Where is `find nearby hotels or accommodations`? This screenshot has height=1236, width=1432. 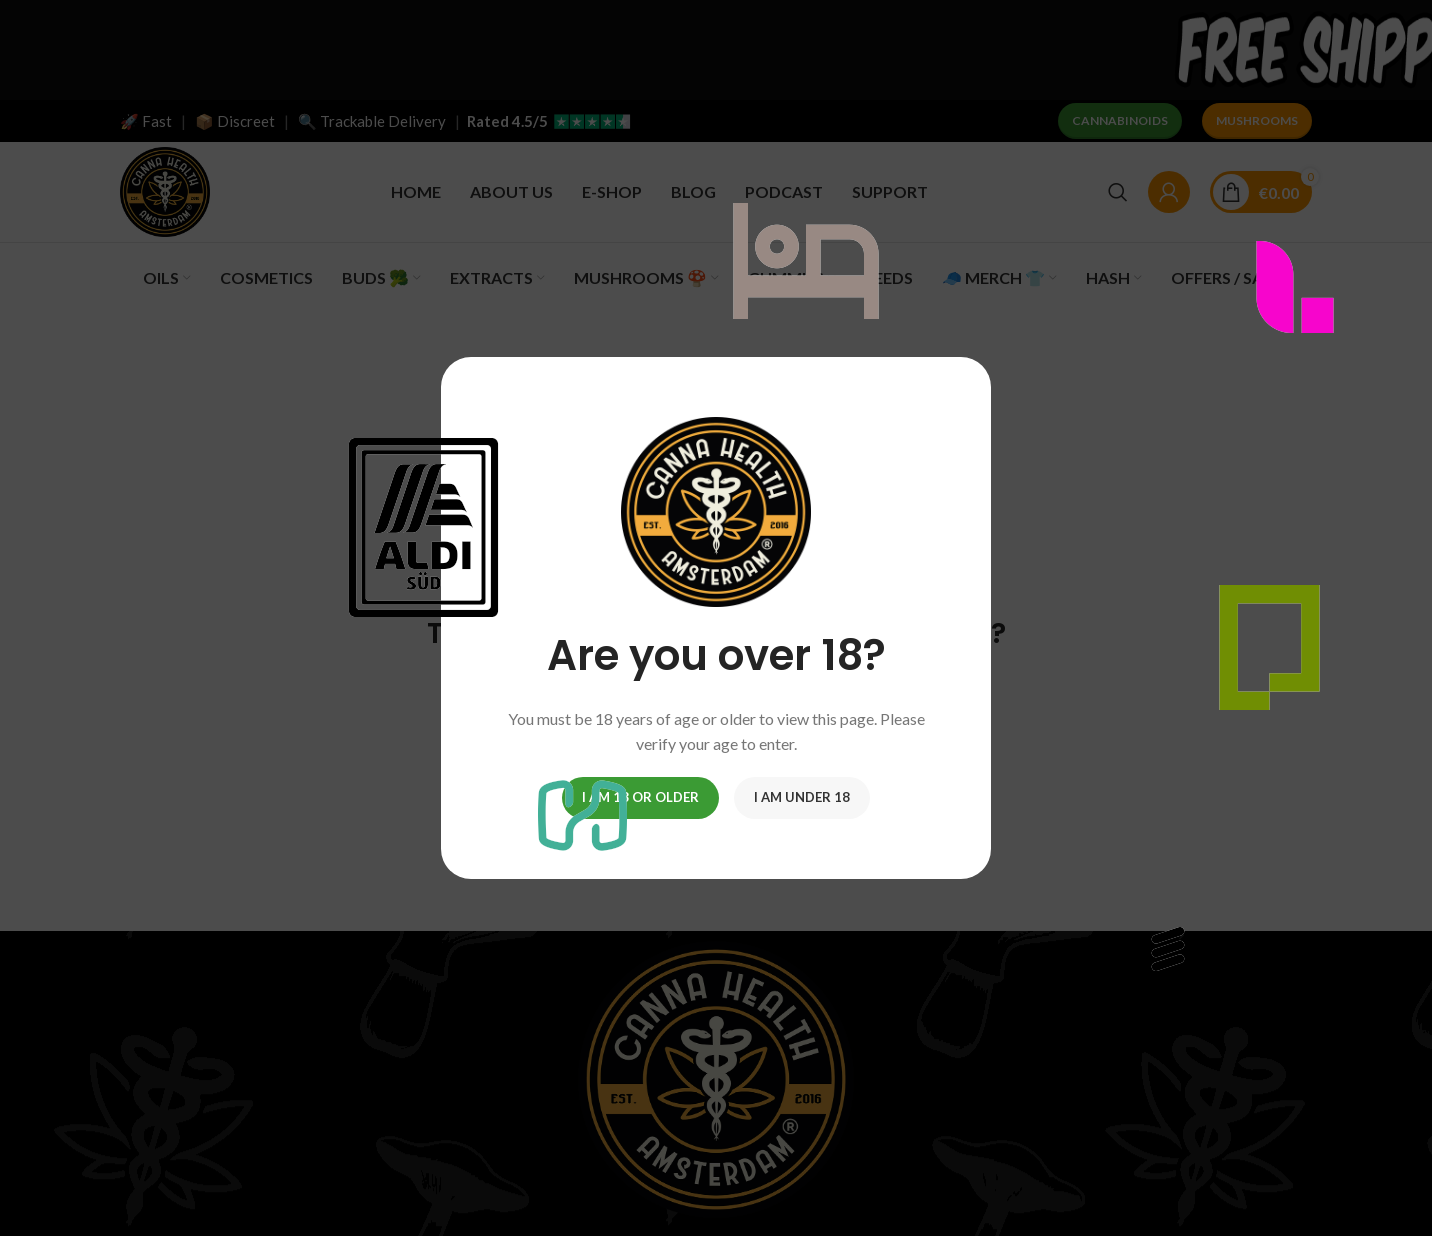 find nearby hotels or accommodations is located at coordinates (806, 261).